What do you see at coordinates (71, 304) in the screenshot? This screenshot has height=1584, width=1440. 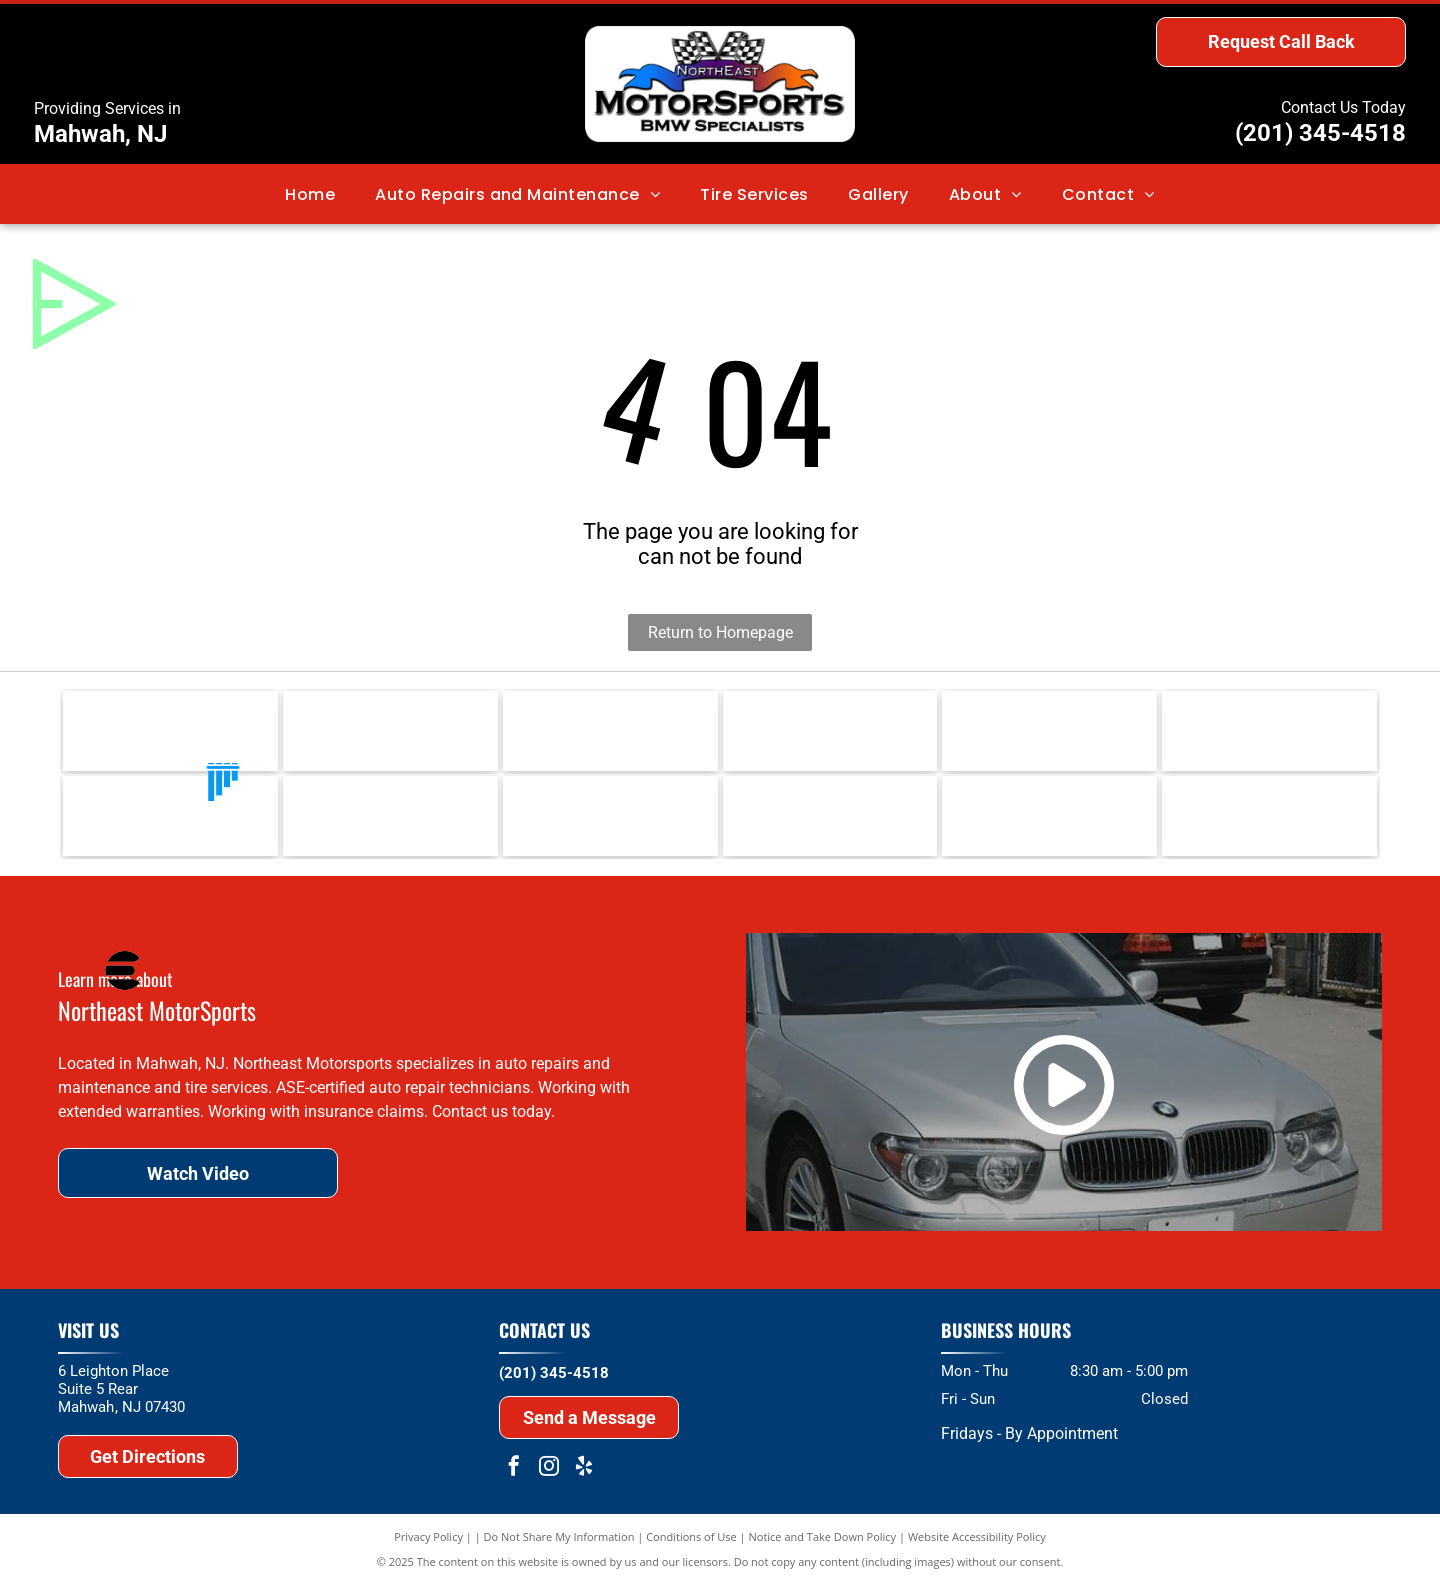 I see `send a message` at bounding box center [71, 304].